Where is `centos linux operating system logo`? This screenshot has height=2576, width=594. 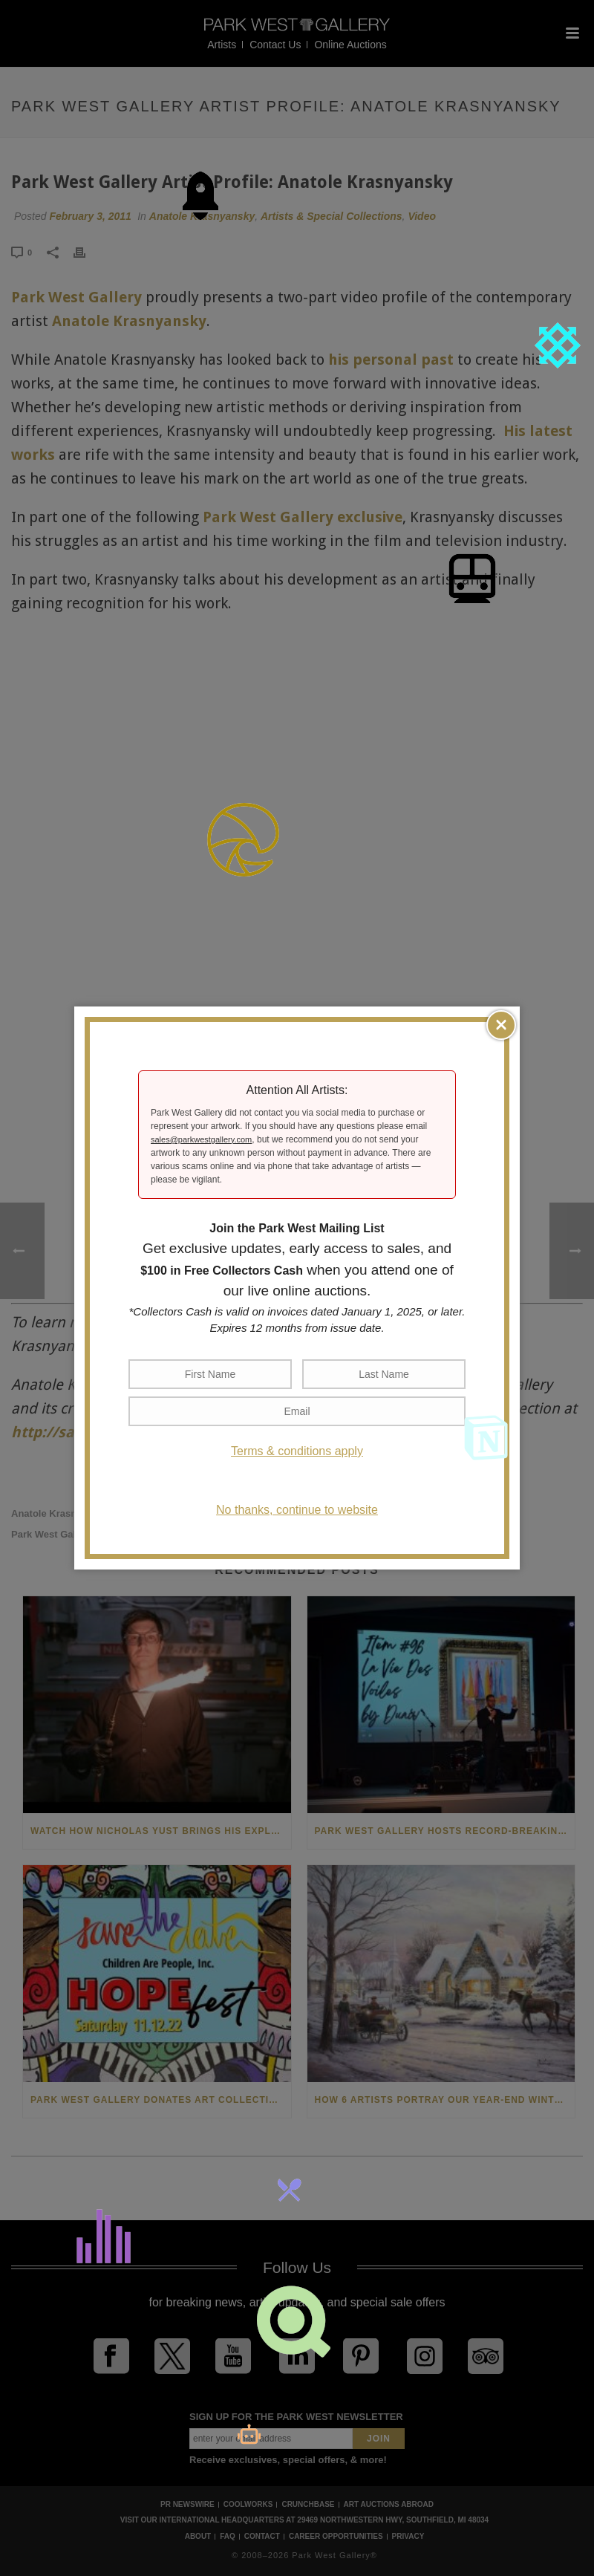
centos linux operating system logo is located at coordinates (558, 345).